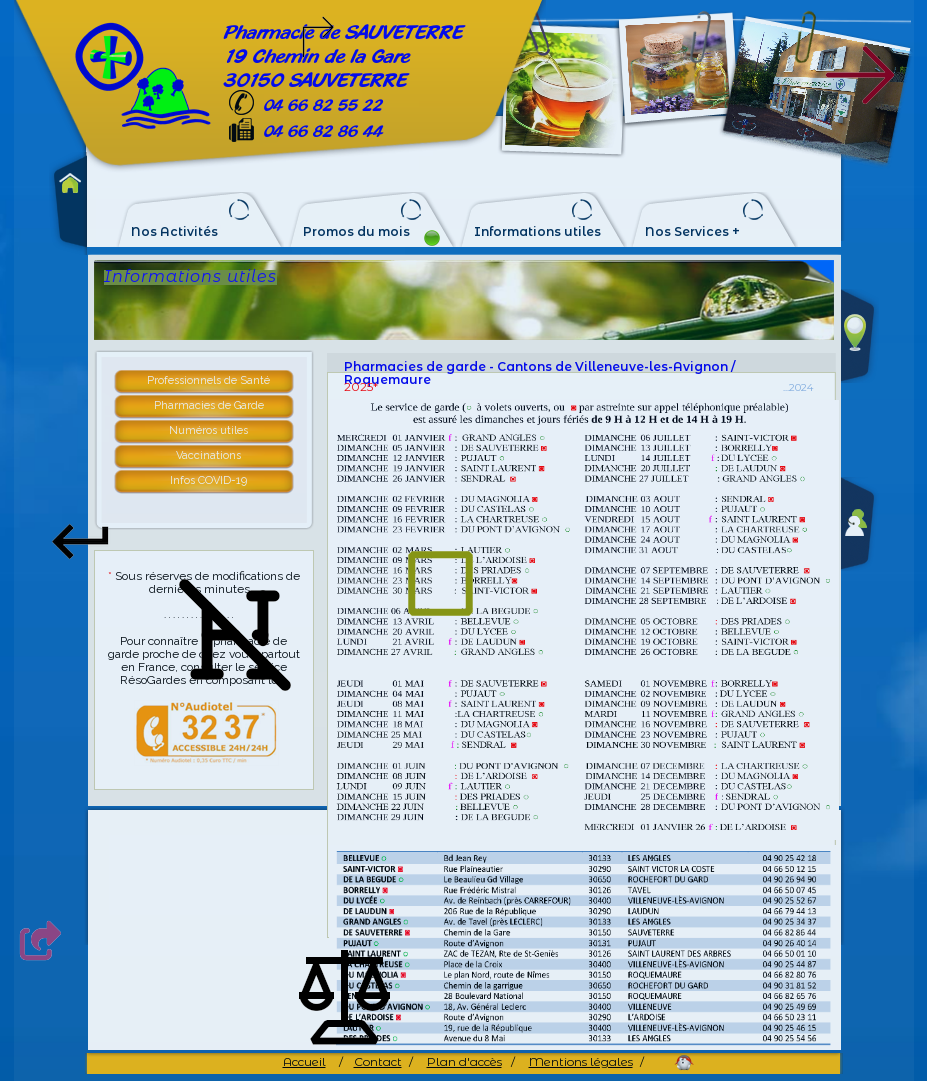 This screenshot has height=1081, width=927. Describe the element at coordinates (440, 583) in the screenshot. I see `stop or halt a running process` at that location.